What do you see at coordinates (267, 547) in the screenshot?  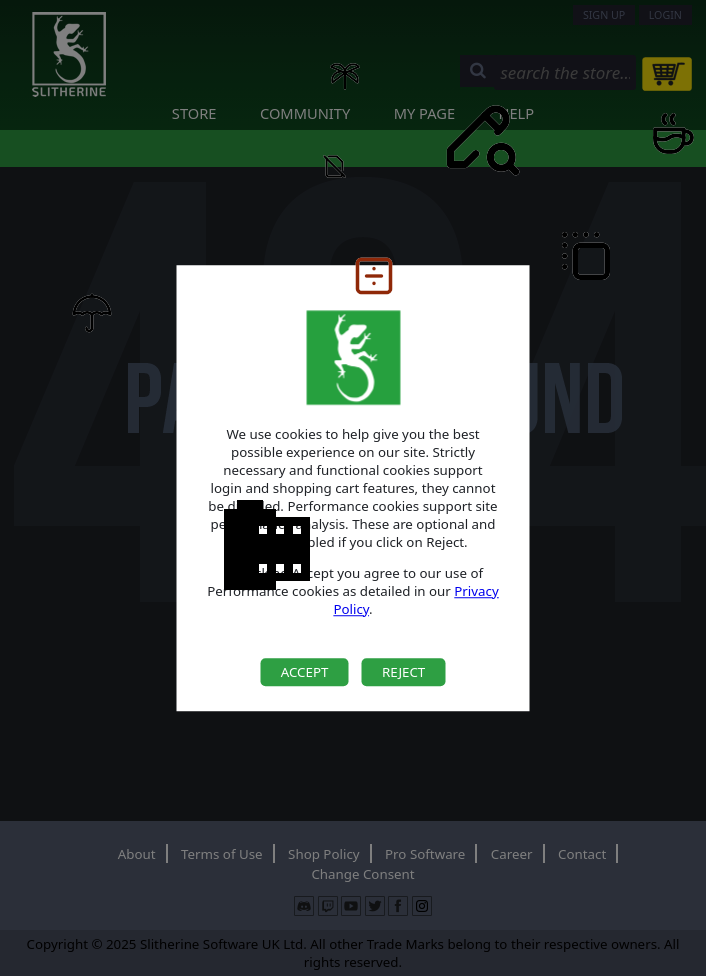 I see `access camera roll or photo gallery` at bounding box center [267, 547].